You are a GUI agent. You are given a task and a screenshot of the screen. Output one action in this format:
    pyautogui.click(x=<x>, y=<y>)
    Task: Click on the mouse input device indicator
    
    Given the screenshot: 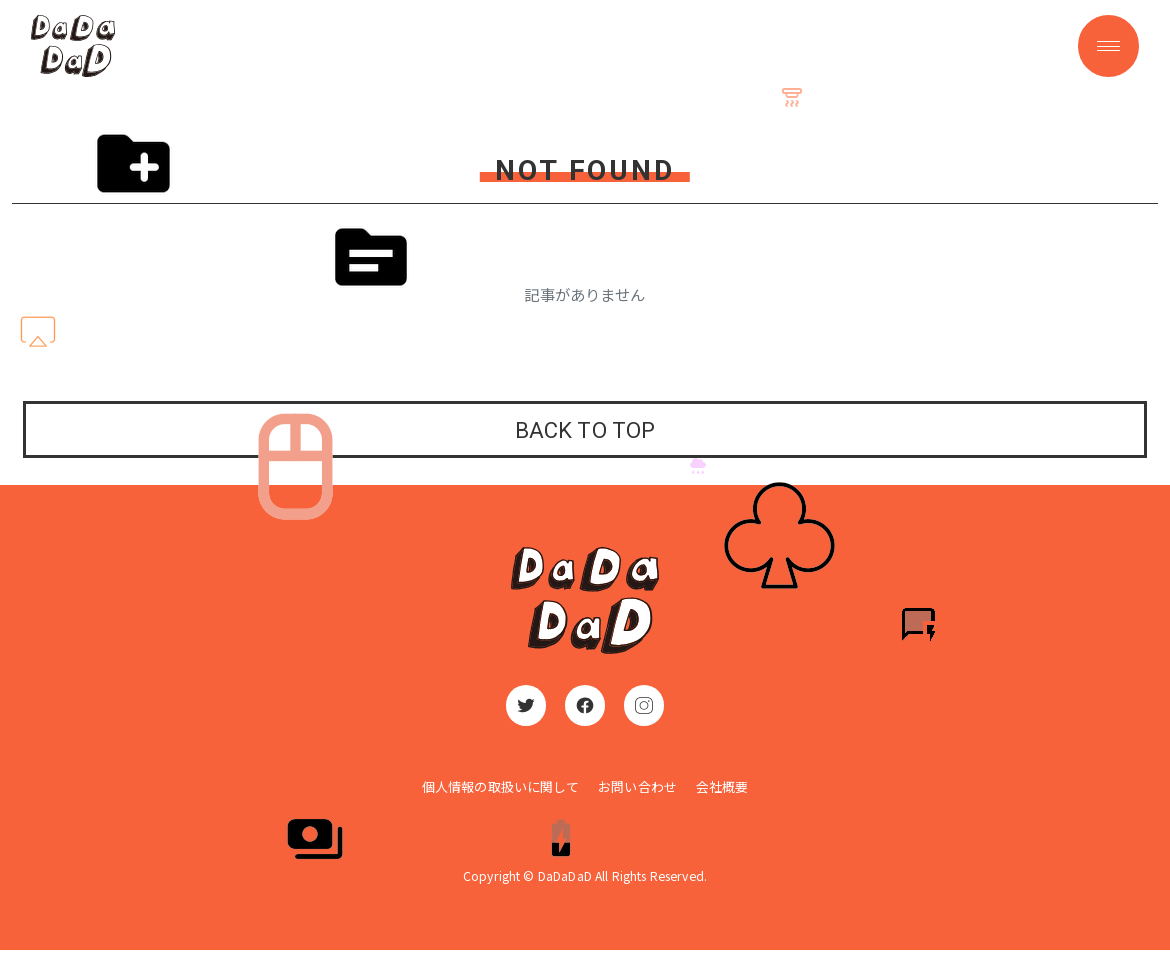 What is the action you would take?
    pyautogui.click(x=295, y=466)
    